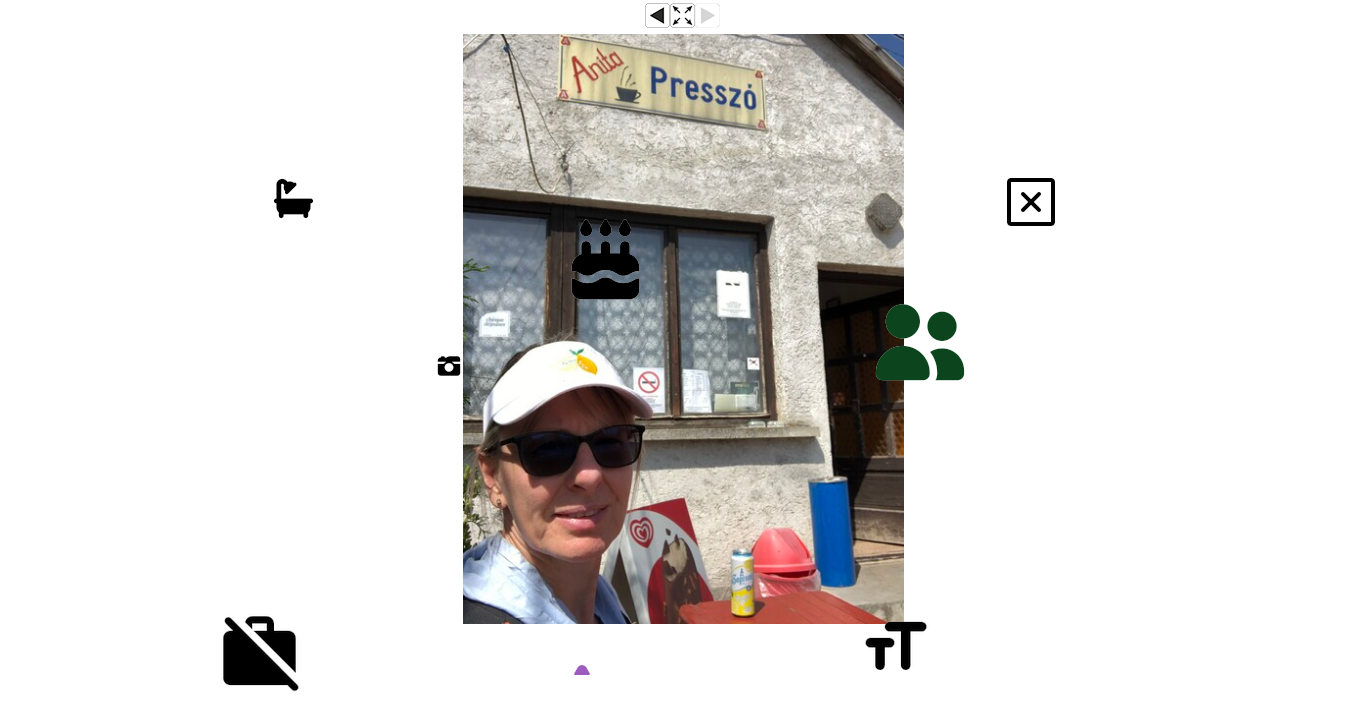 The image size is (1366, 720). What do you see at coordinates (449, 366) in the screenshot?
I see `take a photo` at bounding box center [449, 366].